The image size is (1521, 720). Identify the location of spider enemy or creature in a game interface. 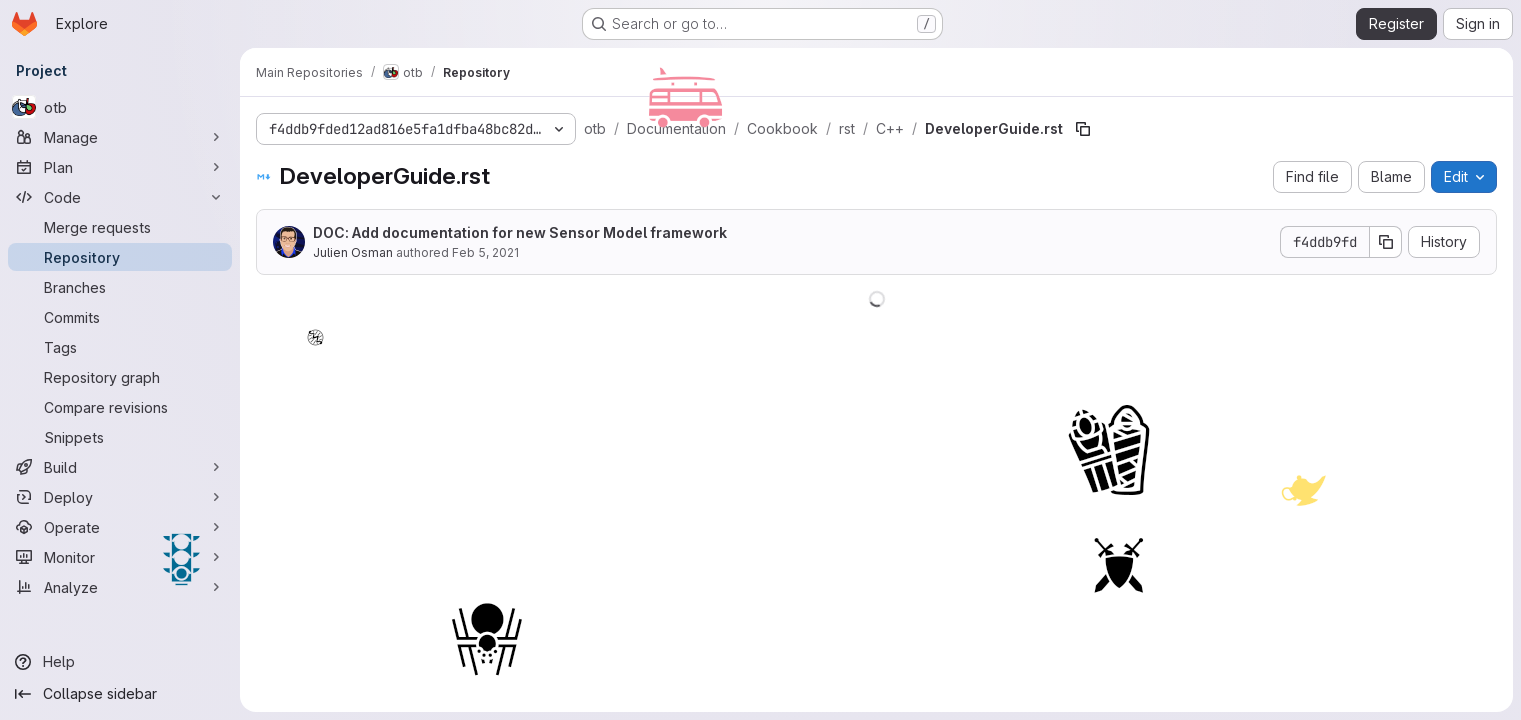
(487, 639).